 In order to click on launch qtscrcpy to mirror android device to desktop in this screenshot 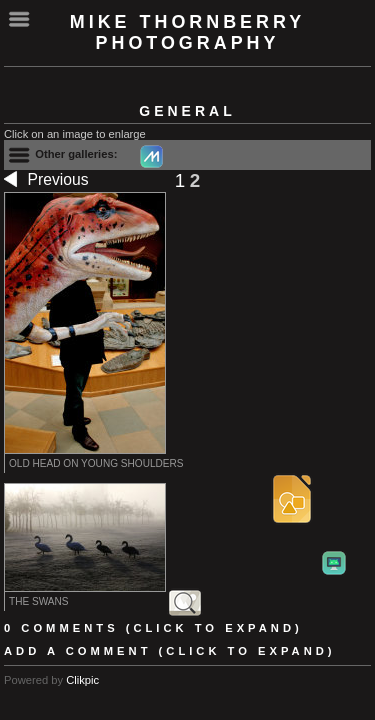, I will do `click(334, 563)`.